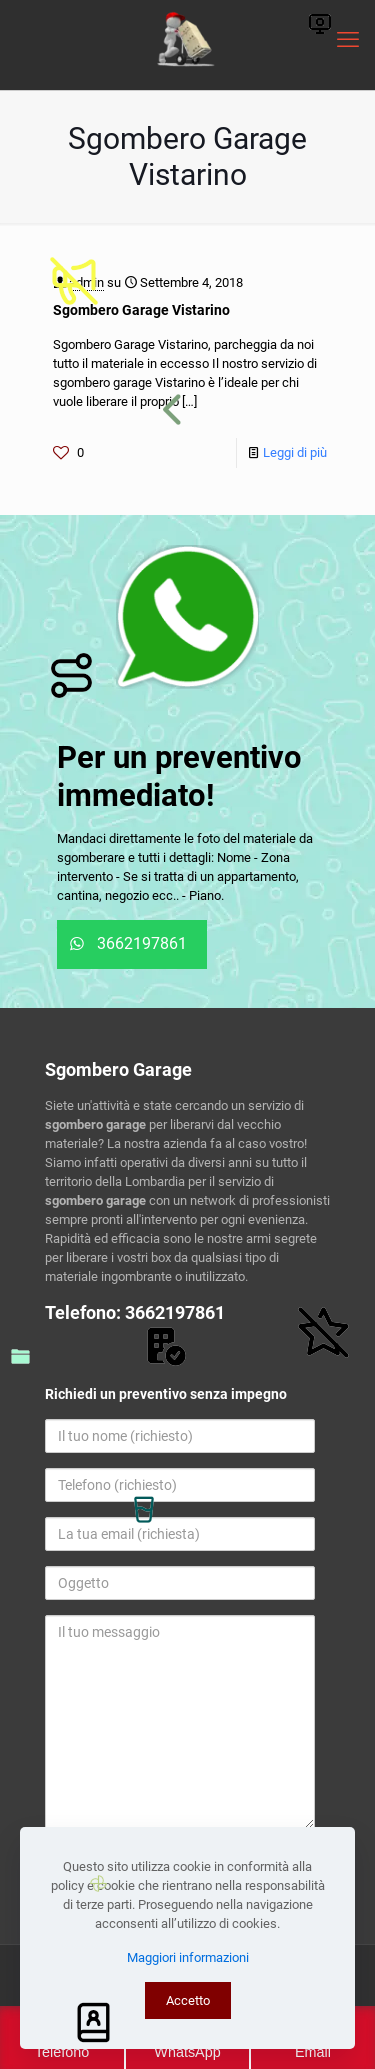 The width and height of the screenshot is (375, 2069). I want to click on open google photos, so click(98, 1883).